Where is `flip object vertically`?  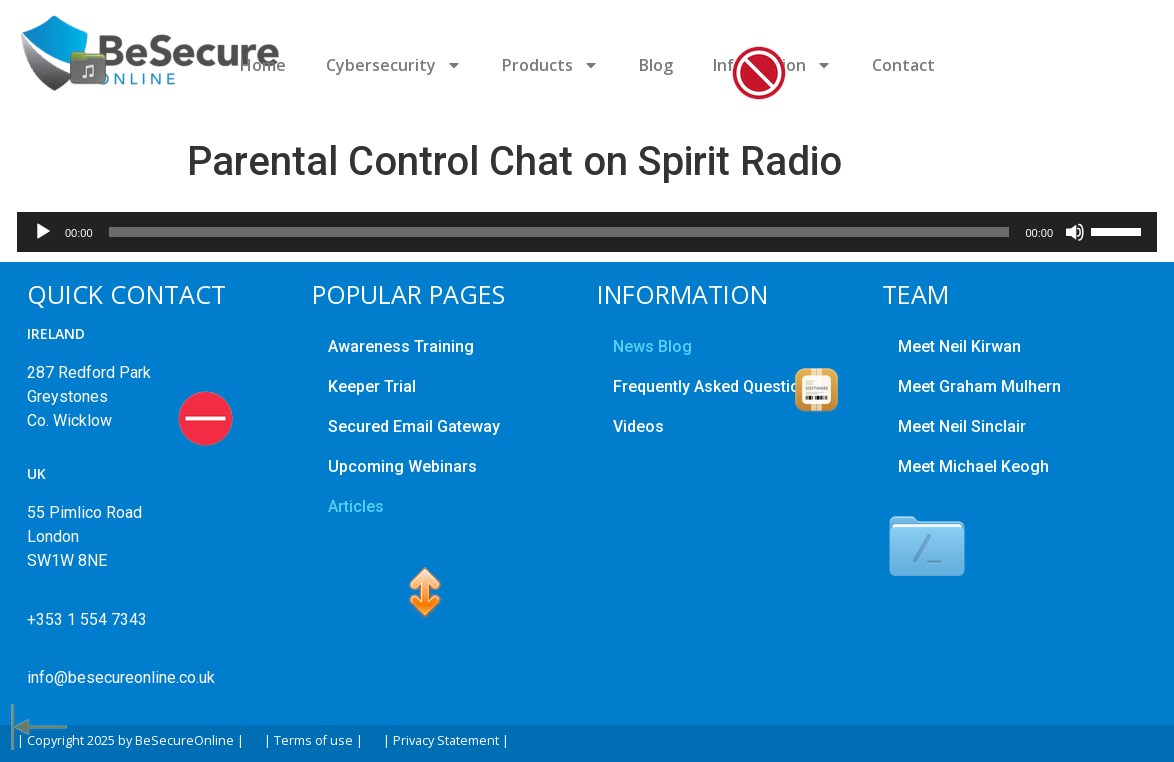
flip object vertically is located at coordinates (425, 594).